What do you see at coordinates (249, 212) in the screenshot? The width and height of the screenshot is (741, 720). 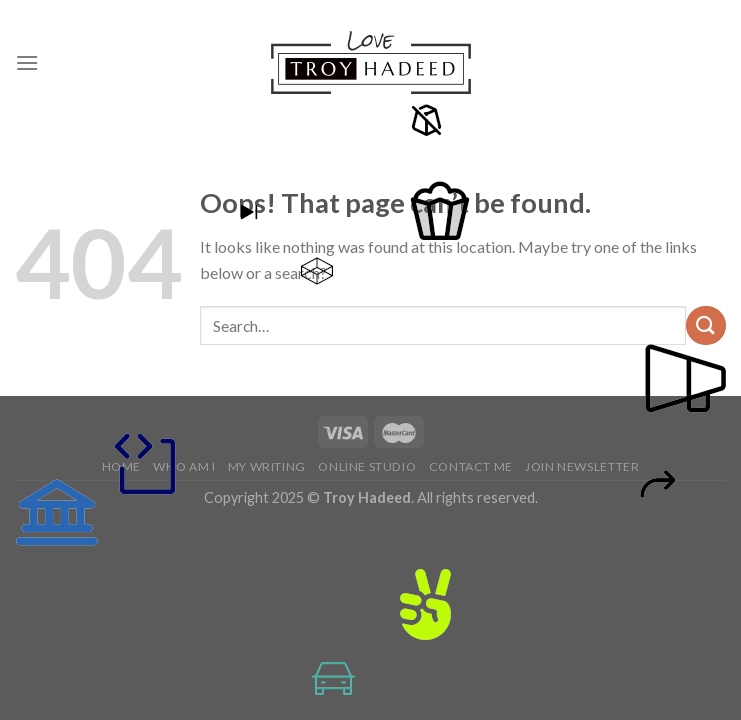 I see `skip to the next track` at bounding box center [249, 212].